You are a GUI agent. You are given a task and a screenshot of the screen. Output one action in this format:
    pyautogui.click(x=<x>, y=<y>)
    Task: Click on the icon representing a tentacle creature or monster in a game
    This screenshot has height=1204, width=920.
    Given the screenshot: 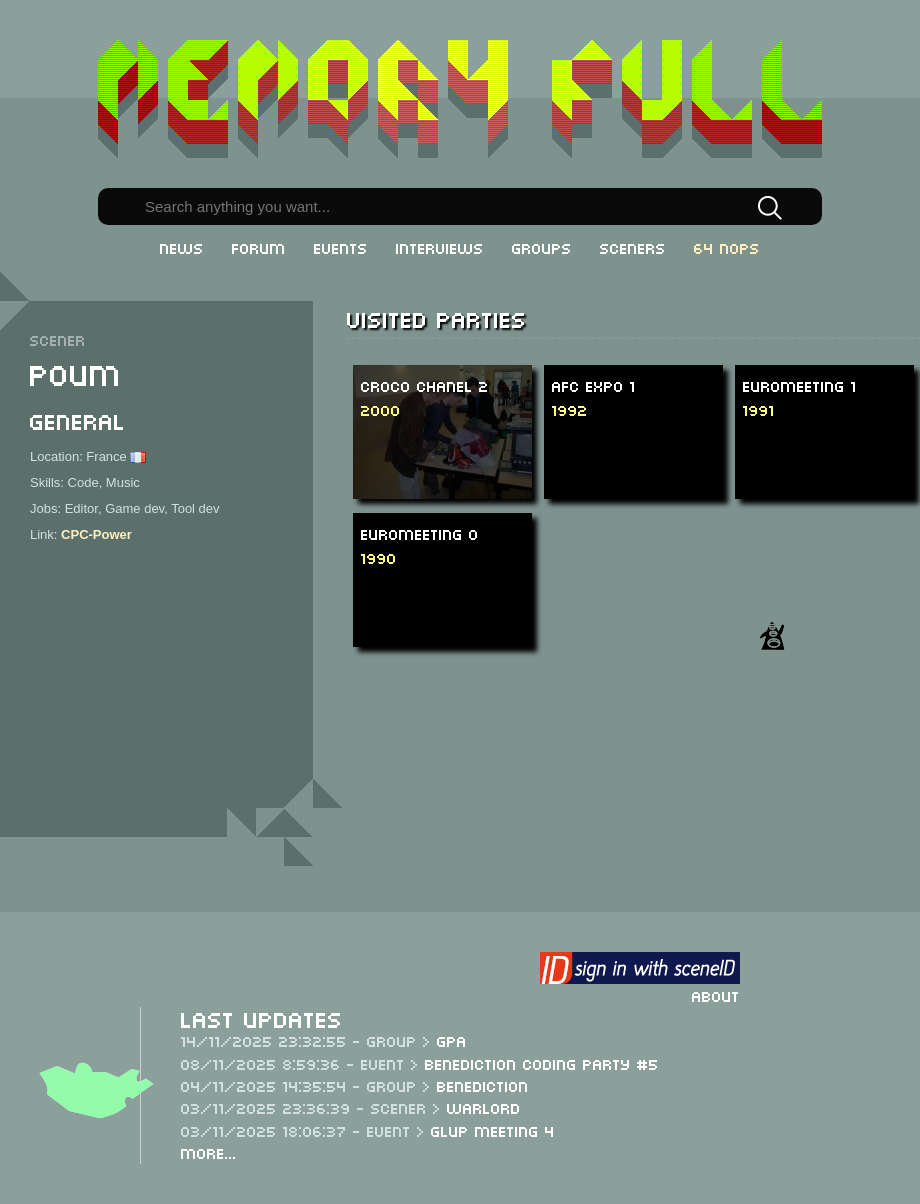 What is the action you would take?
    pyautogui.click(x=772, y=635)
    